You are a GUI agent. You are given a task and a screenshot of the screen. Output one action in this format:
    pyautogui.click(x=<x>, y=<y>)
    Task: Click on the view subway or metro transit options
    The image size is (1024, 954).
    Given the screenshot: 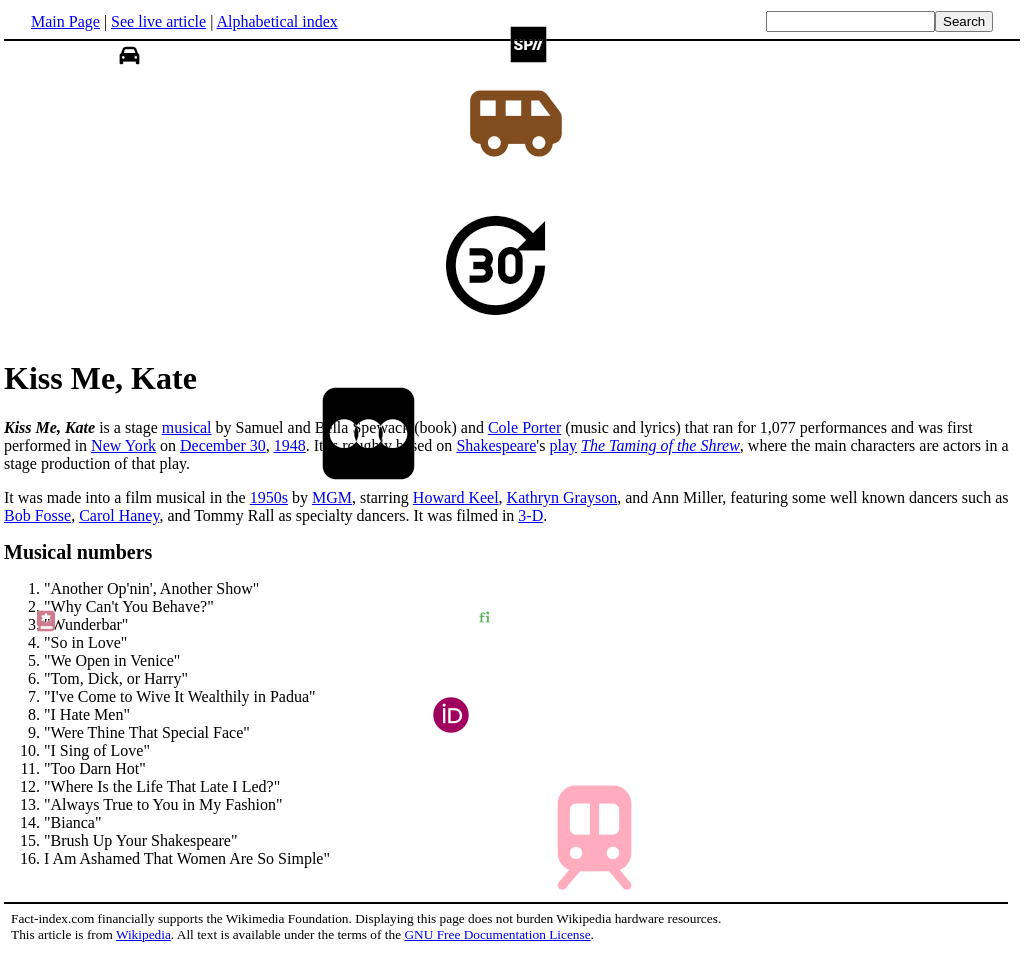 What is the action you would take?
    pyautogui.click(x=594, y=834)
    